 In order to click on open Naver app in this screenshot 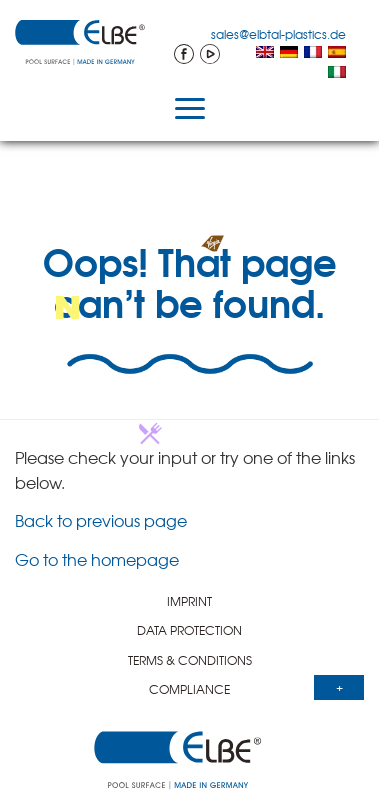, I will do `click(67, 307)`.